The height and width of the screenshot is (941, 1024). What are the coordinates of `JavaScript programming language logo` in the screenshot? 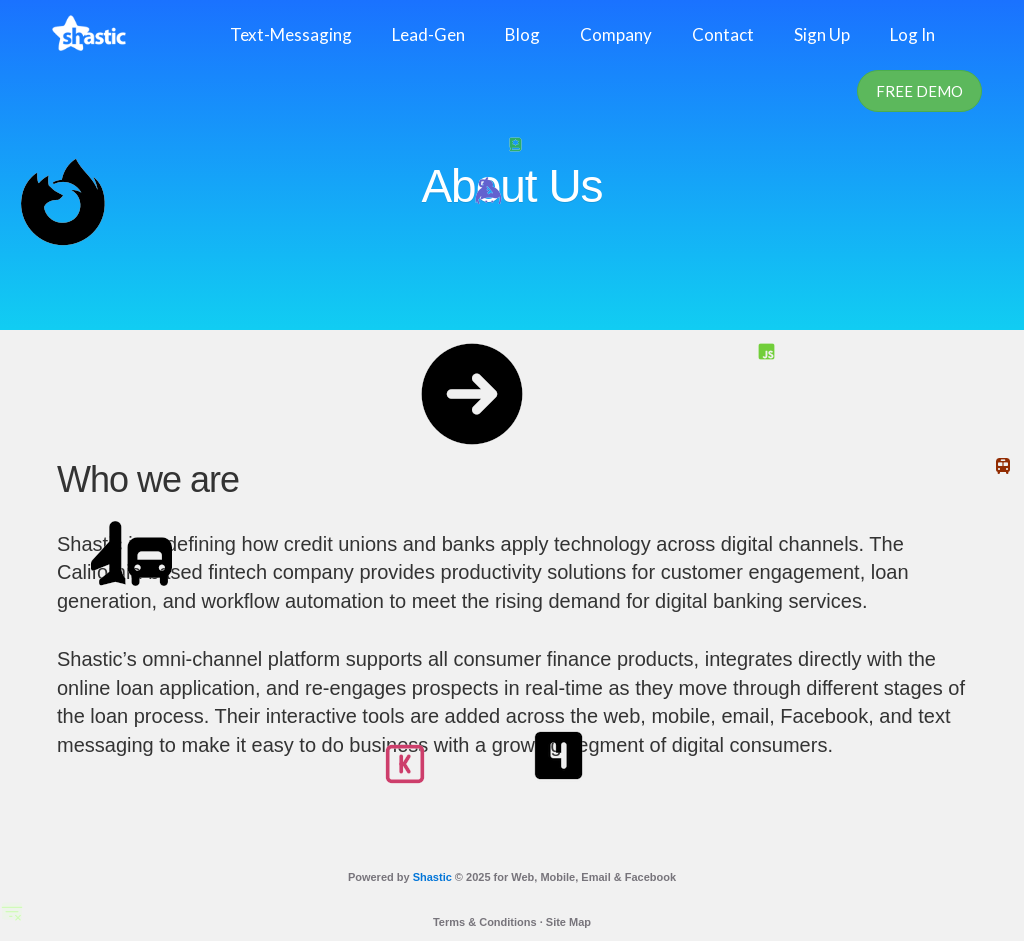 It's located at (766, 351).